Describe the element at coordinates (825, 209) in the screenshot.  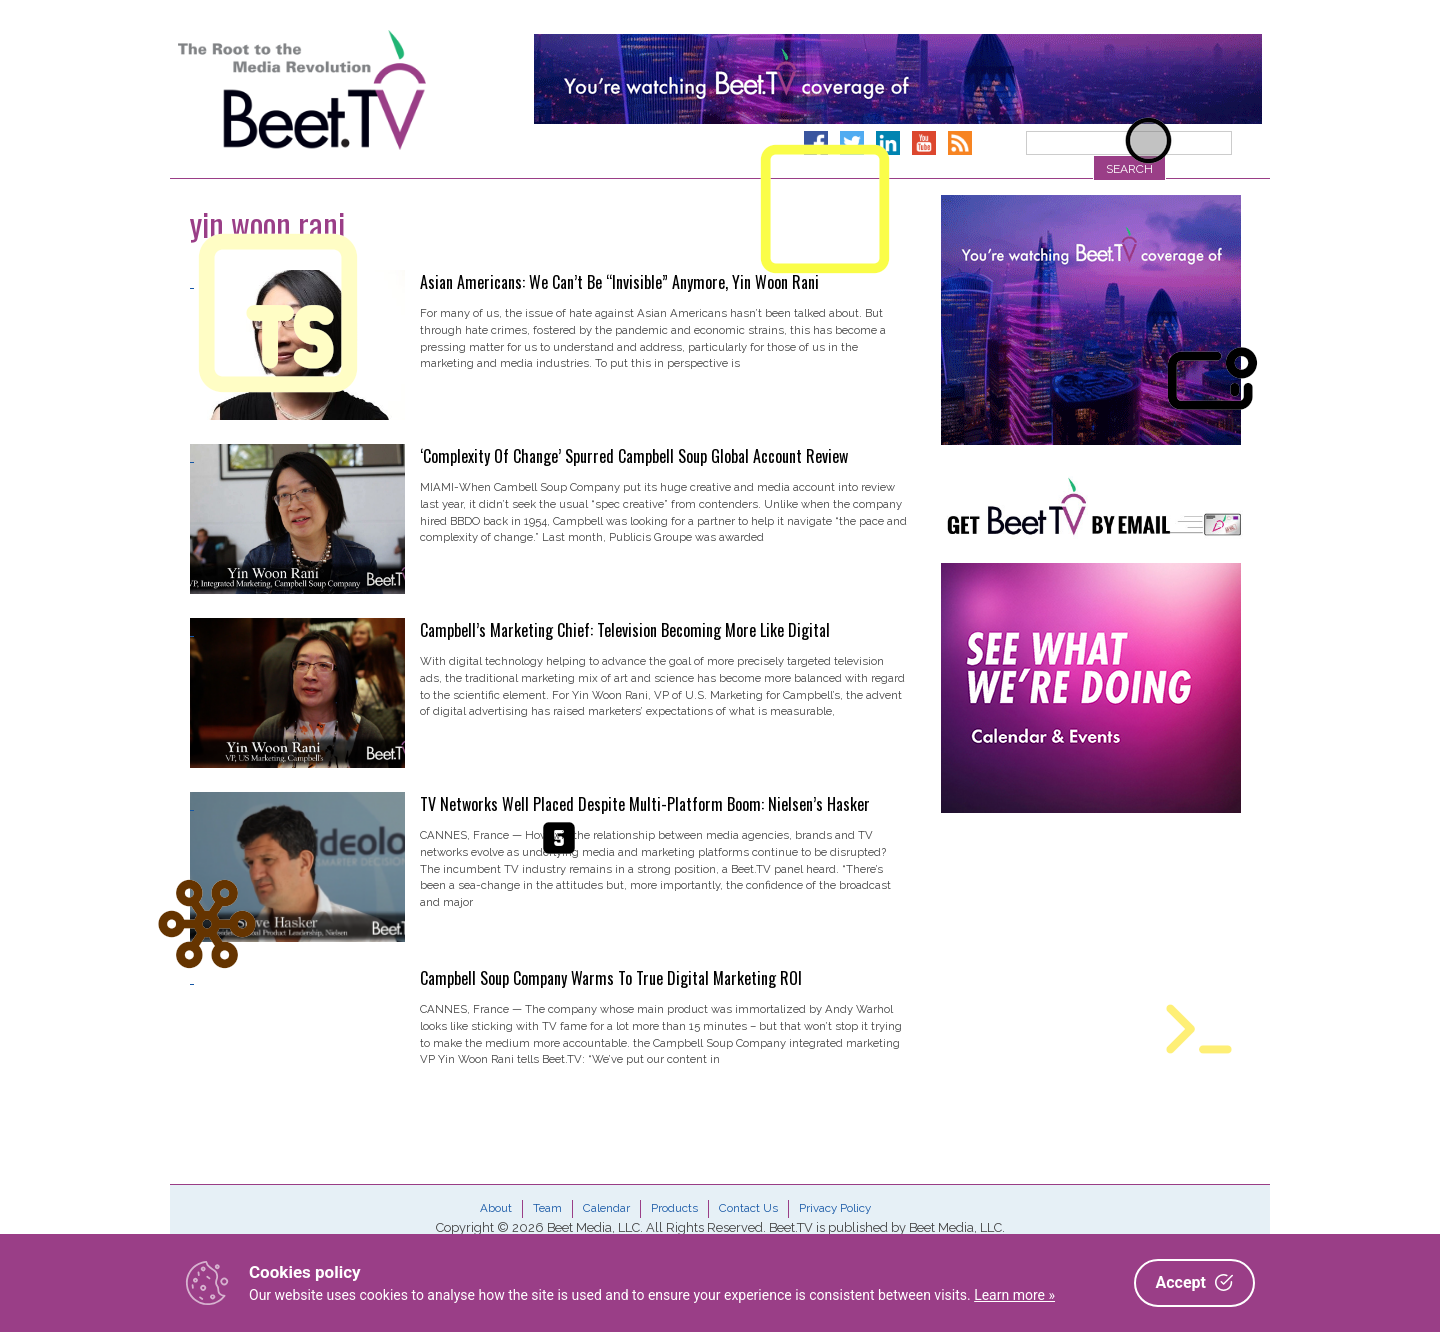
I see `stop media playback` at that location.